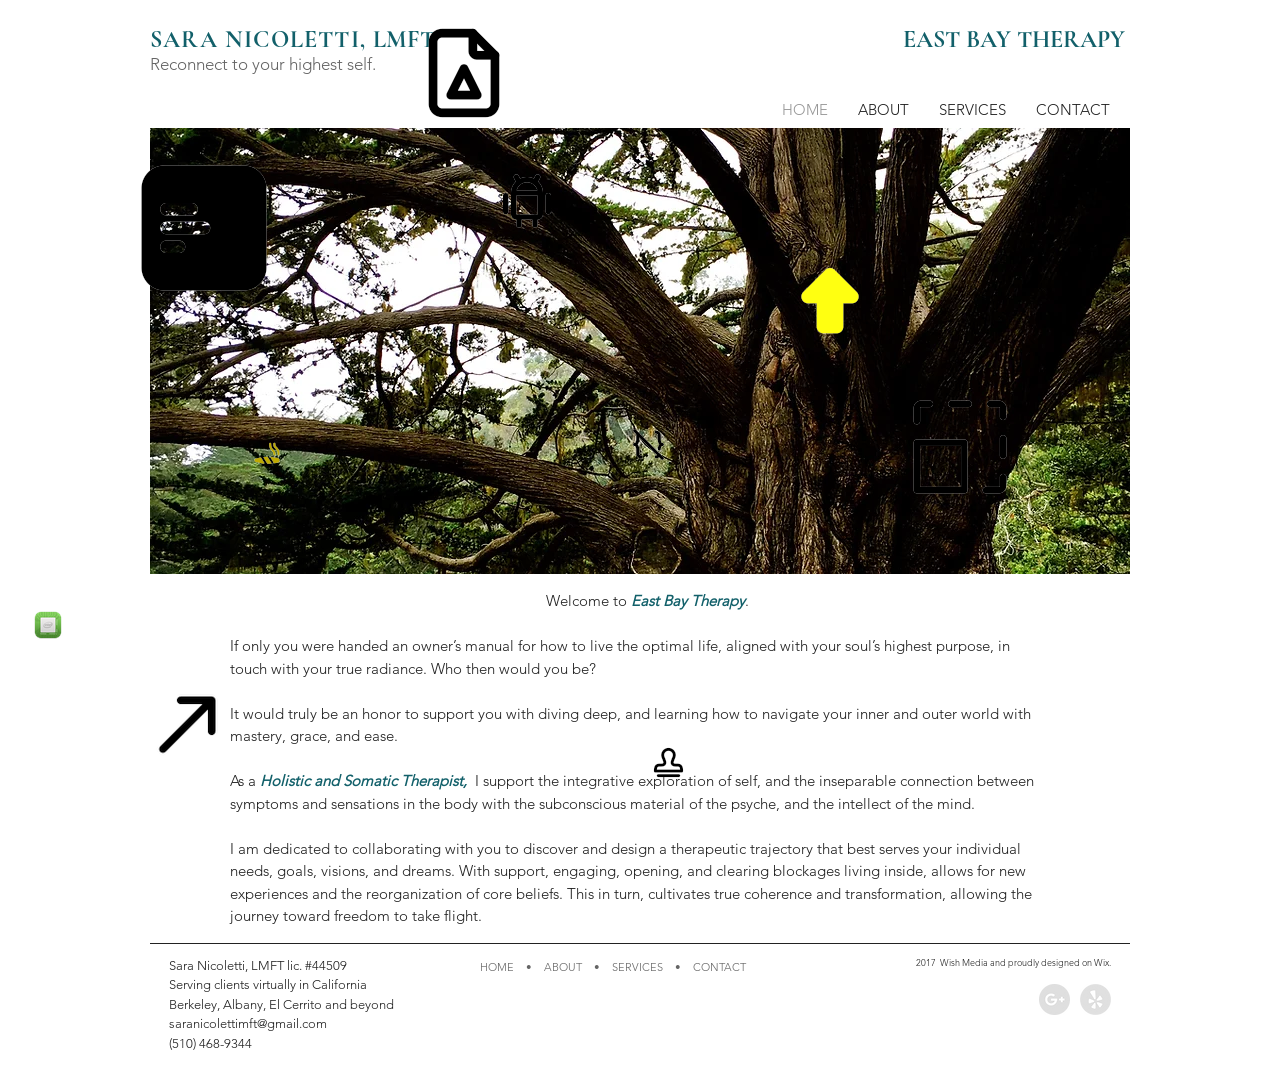  What do you see at coordinates (960, 447) in the screenshot?
I see `resize a window or element` at bounding box center [960, 447].